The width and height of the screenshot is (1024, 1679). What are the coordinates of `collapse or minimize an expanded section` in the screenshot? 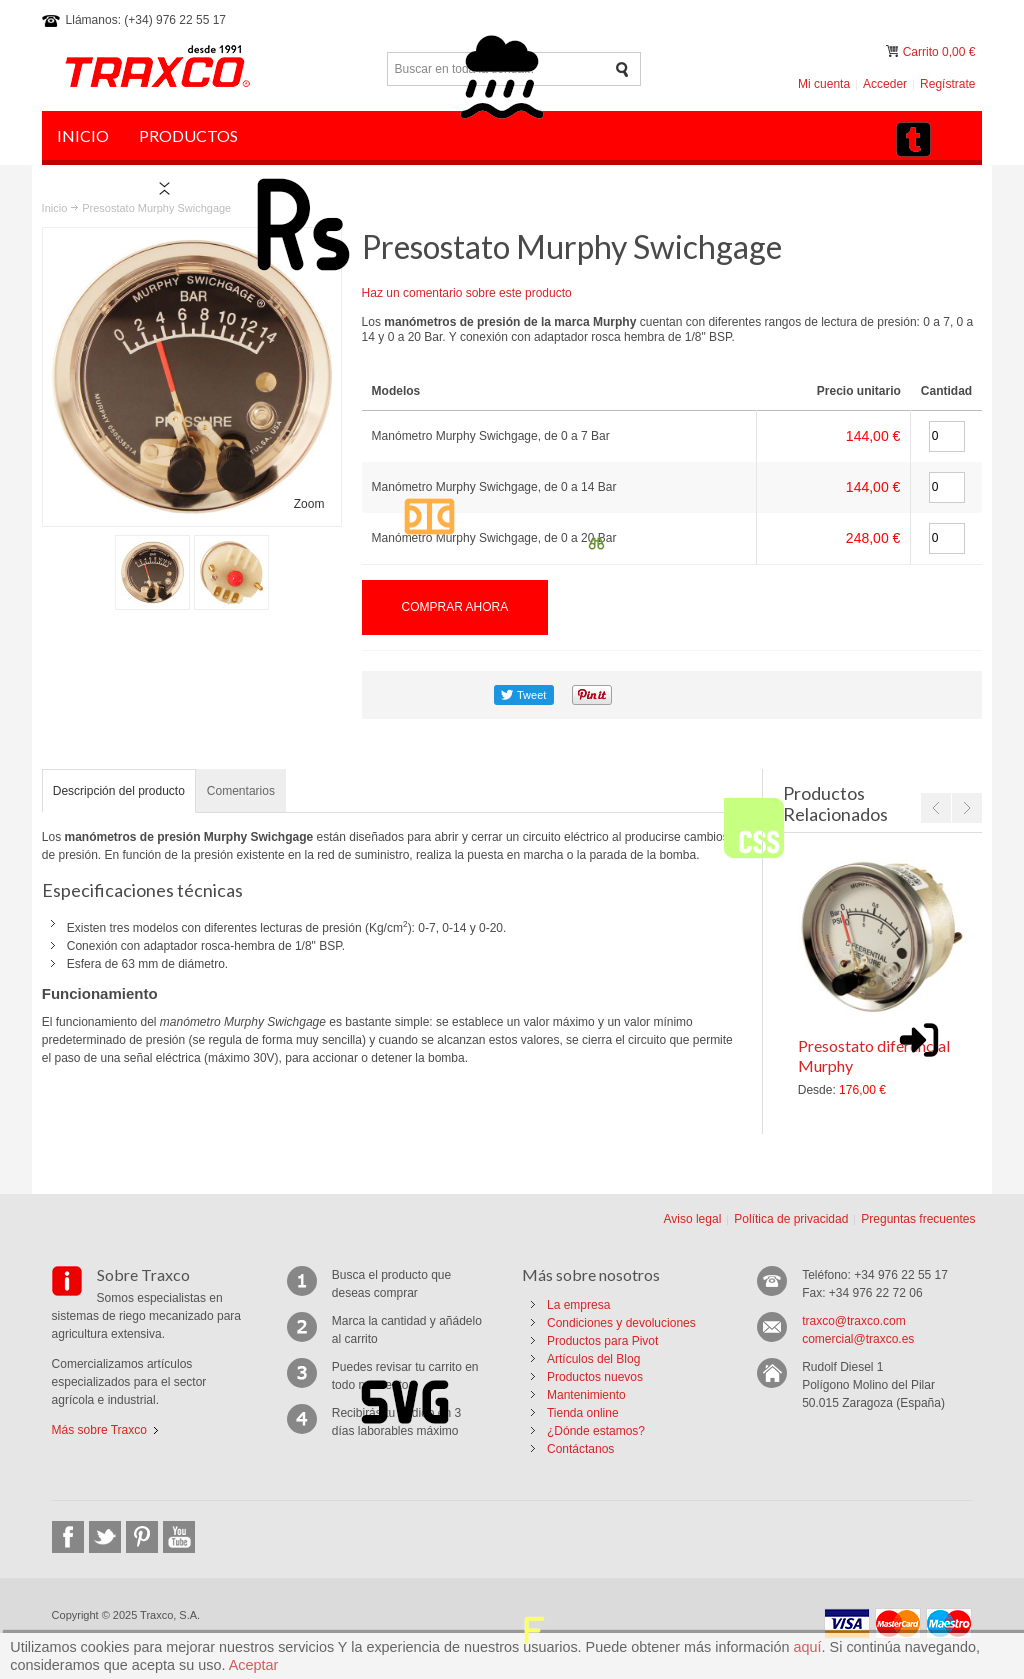 It's located at (164, 188).